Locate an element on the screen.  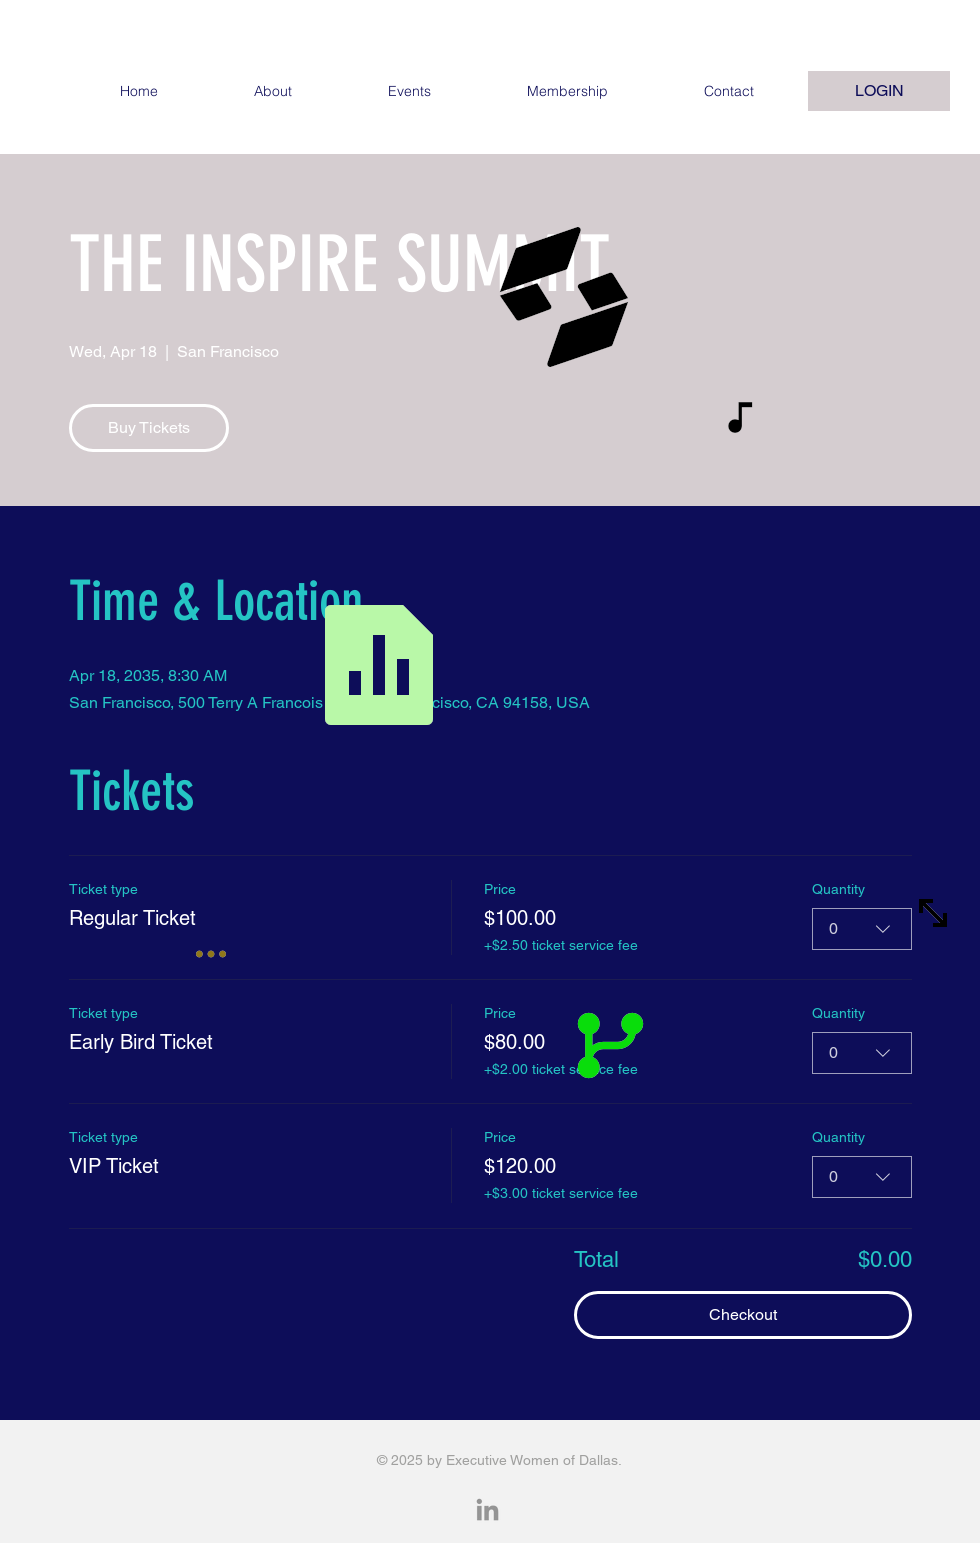
access music library or player is located at coordinates (738, 417).